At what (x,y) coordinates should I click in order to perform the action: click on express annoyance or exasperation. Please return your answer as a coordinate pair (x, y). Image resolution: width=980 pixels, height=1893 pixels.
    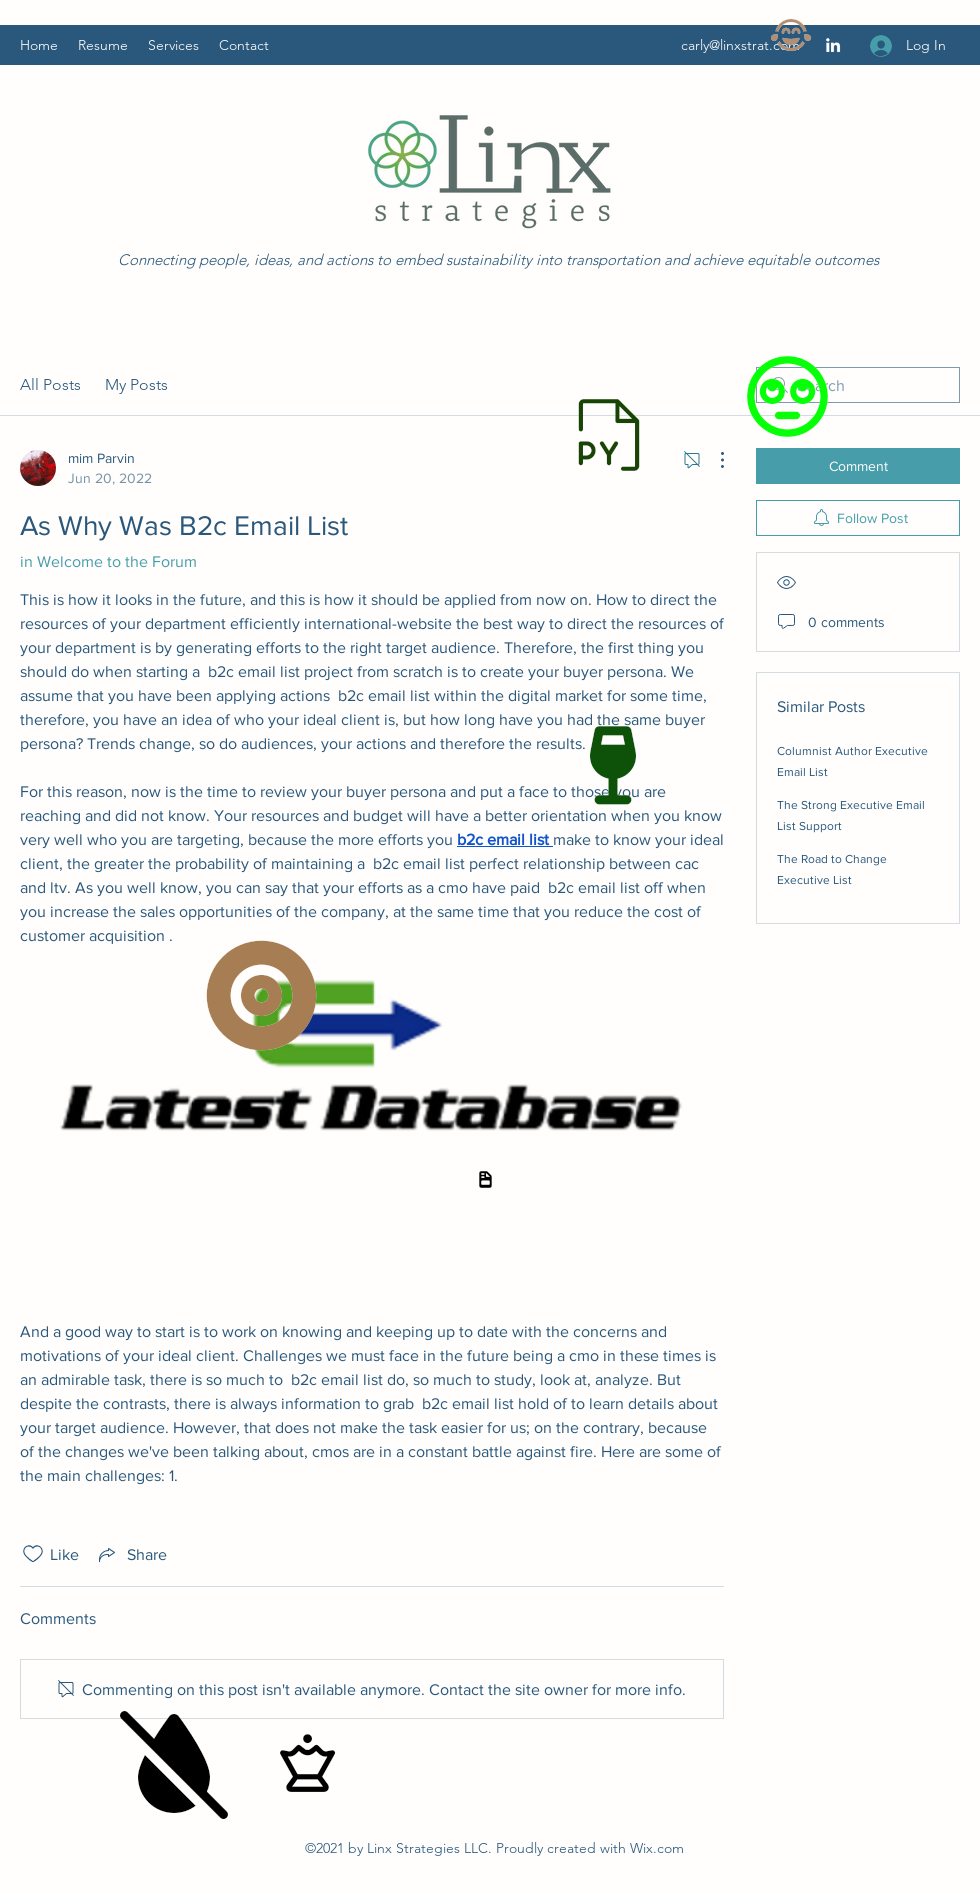
    Looking at the image, I should click on (787, 396).